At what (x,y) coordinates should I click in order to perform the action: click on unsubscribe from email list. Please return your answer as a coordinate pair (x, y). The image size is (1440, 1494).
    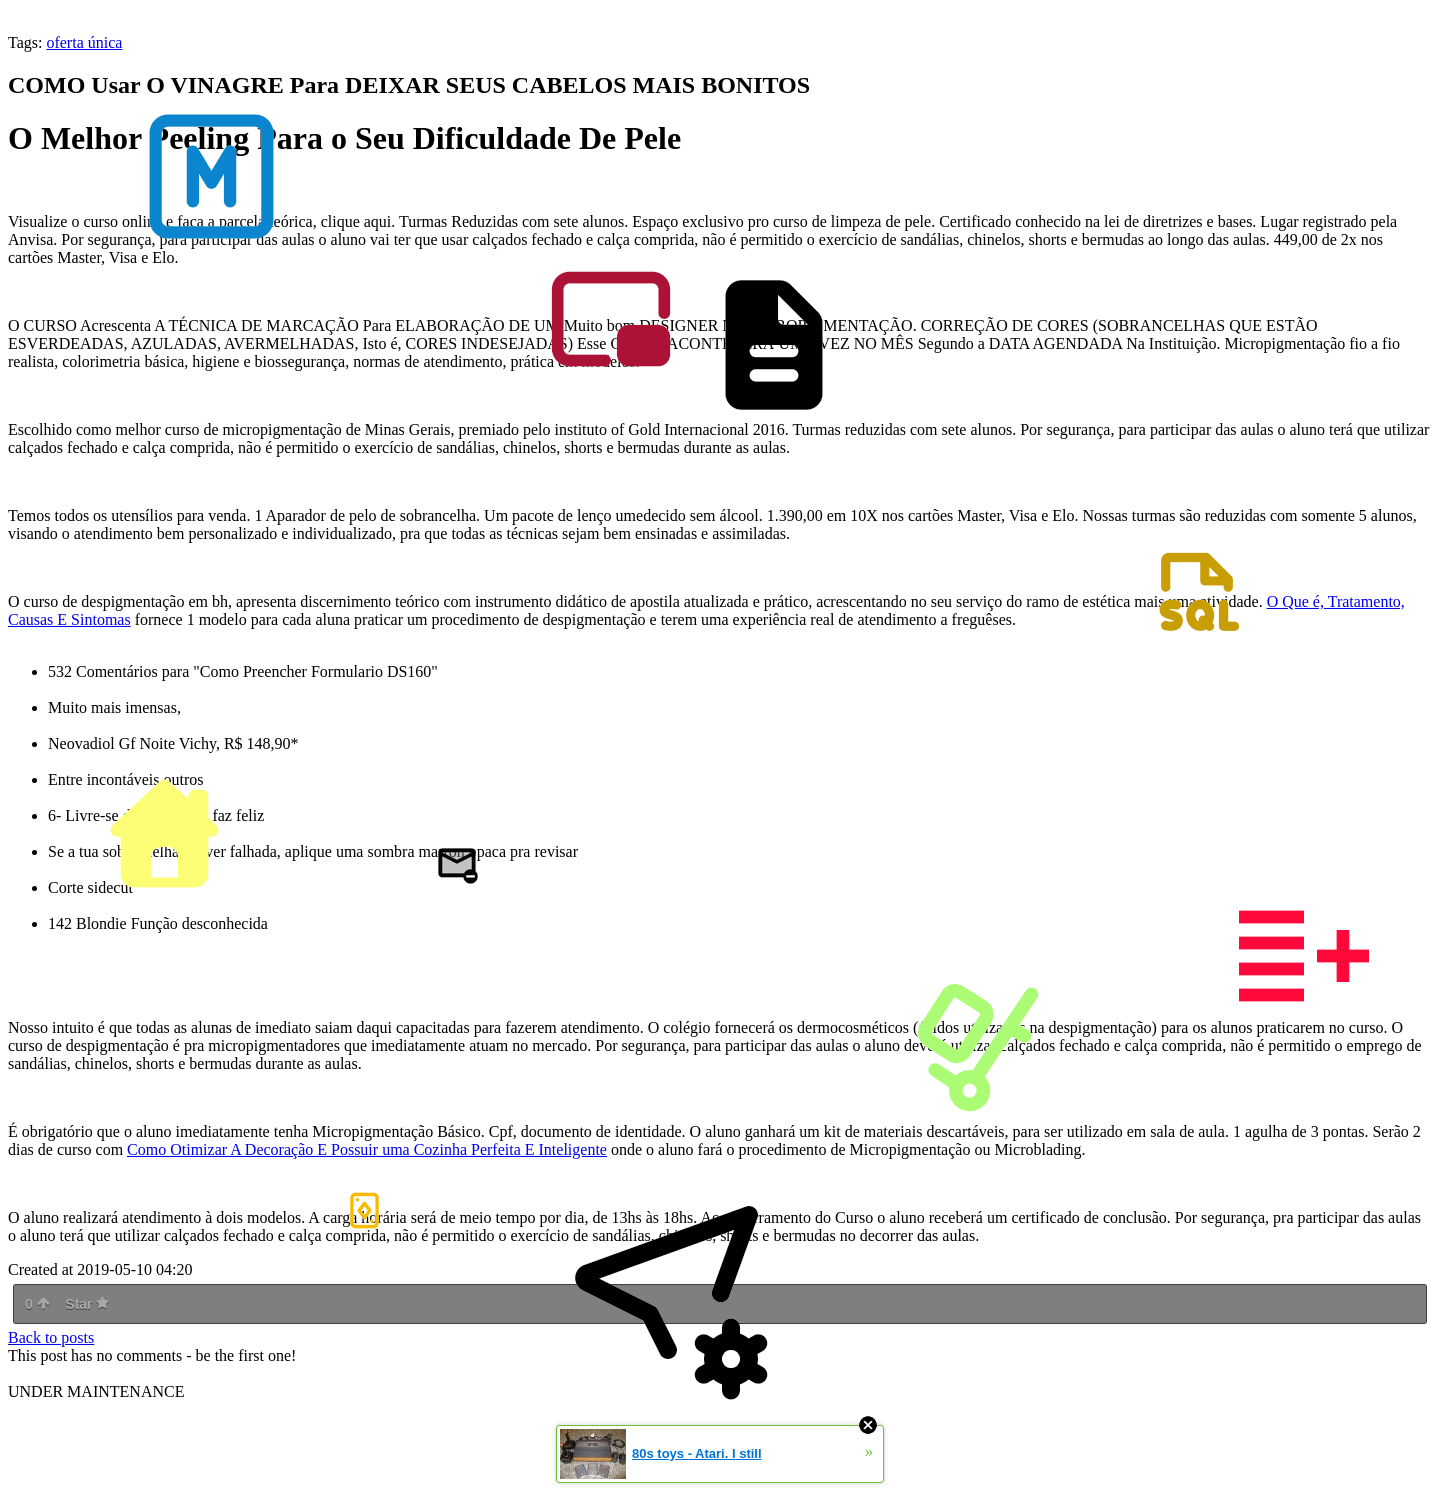
    Looking at the image, I should click on (457, 867).